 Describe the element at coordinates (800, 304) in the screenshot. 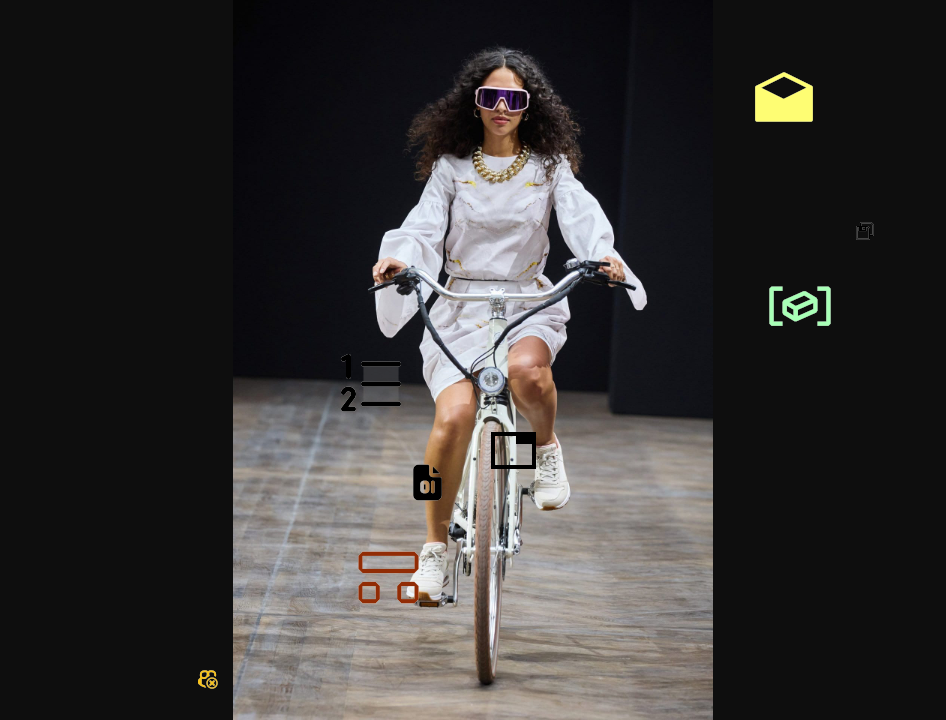

I see `view variable symbol in code editor` at that location.